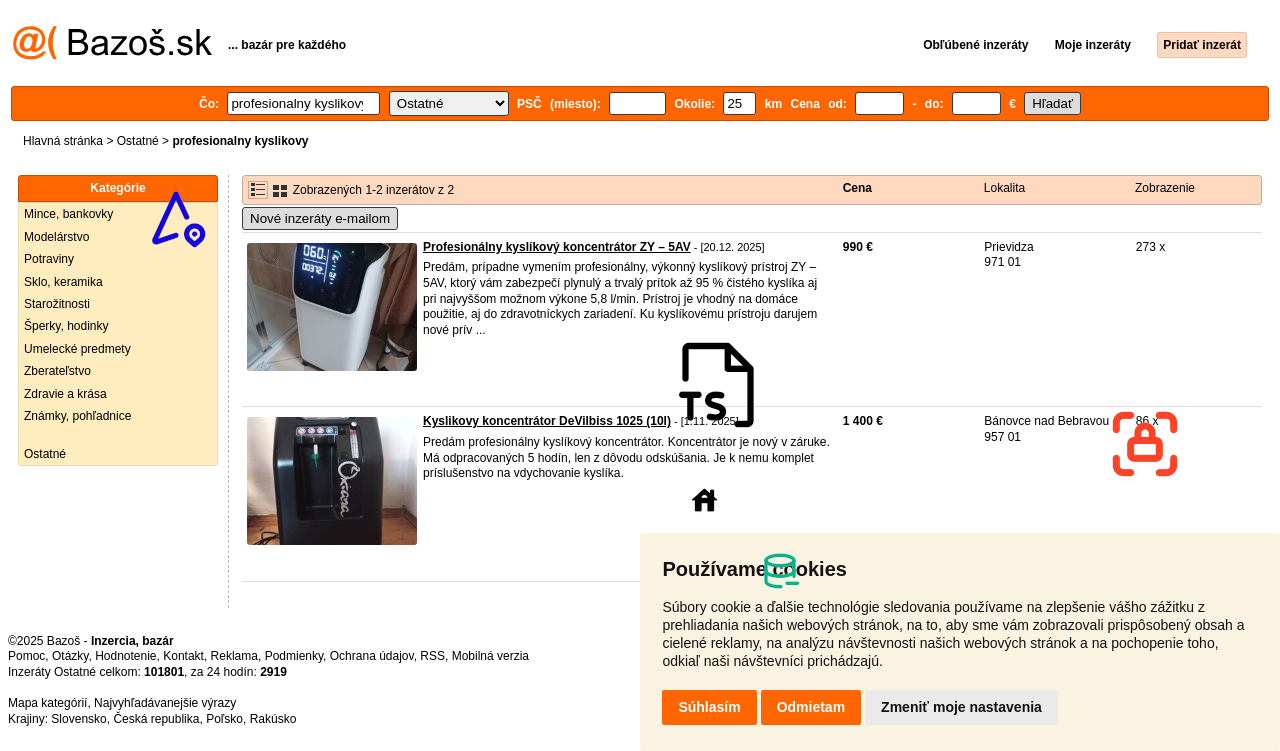  I want to click on go to home screen, so click(704, 500).